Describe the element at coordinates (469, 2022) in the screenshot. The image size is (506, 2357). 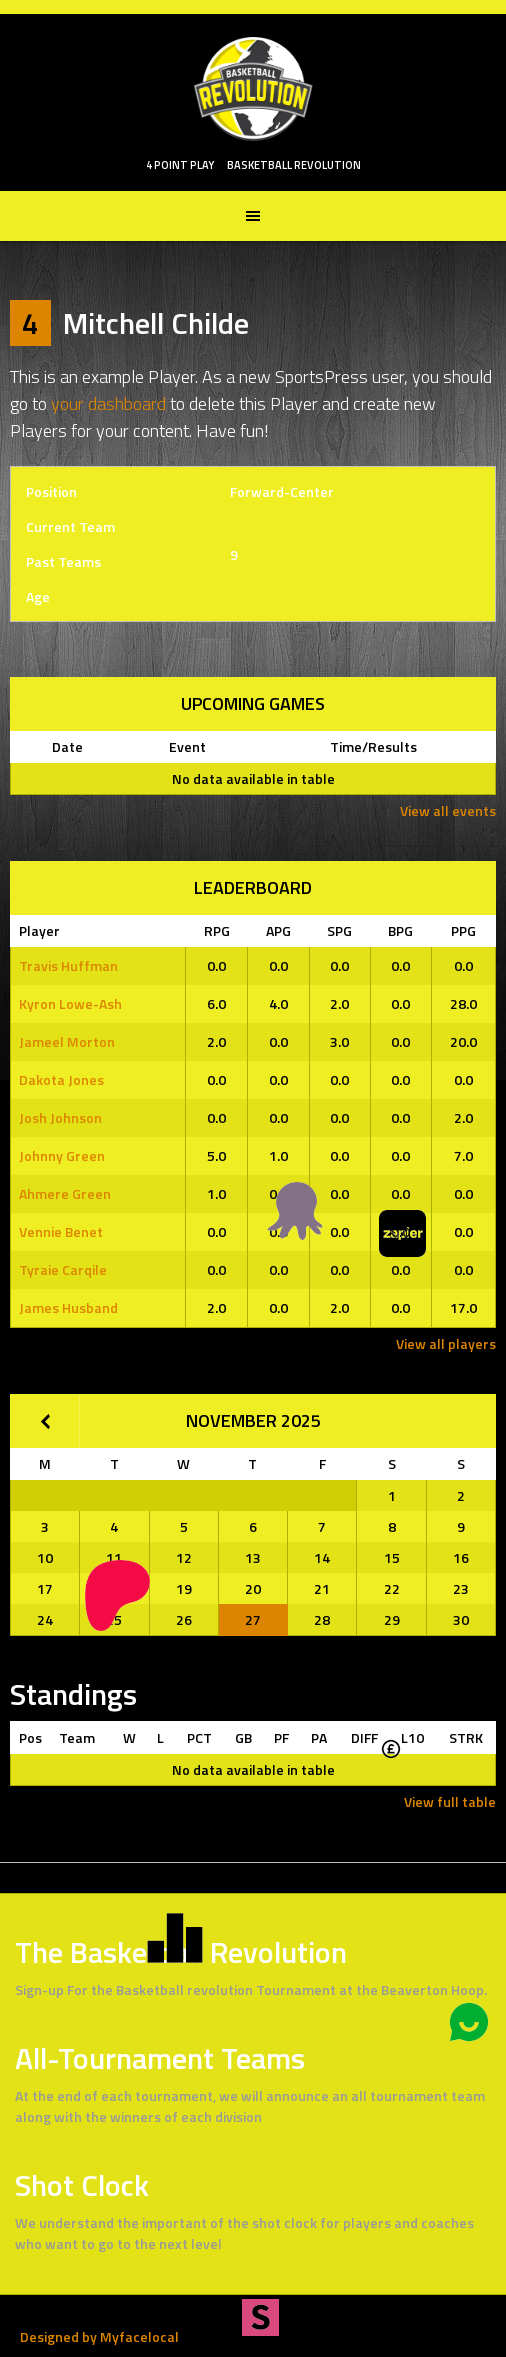
I see `open friendly chat or messaging` at that location.